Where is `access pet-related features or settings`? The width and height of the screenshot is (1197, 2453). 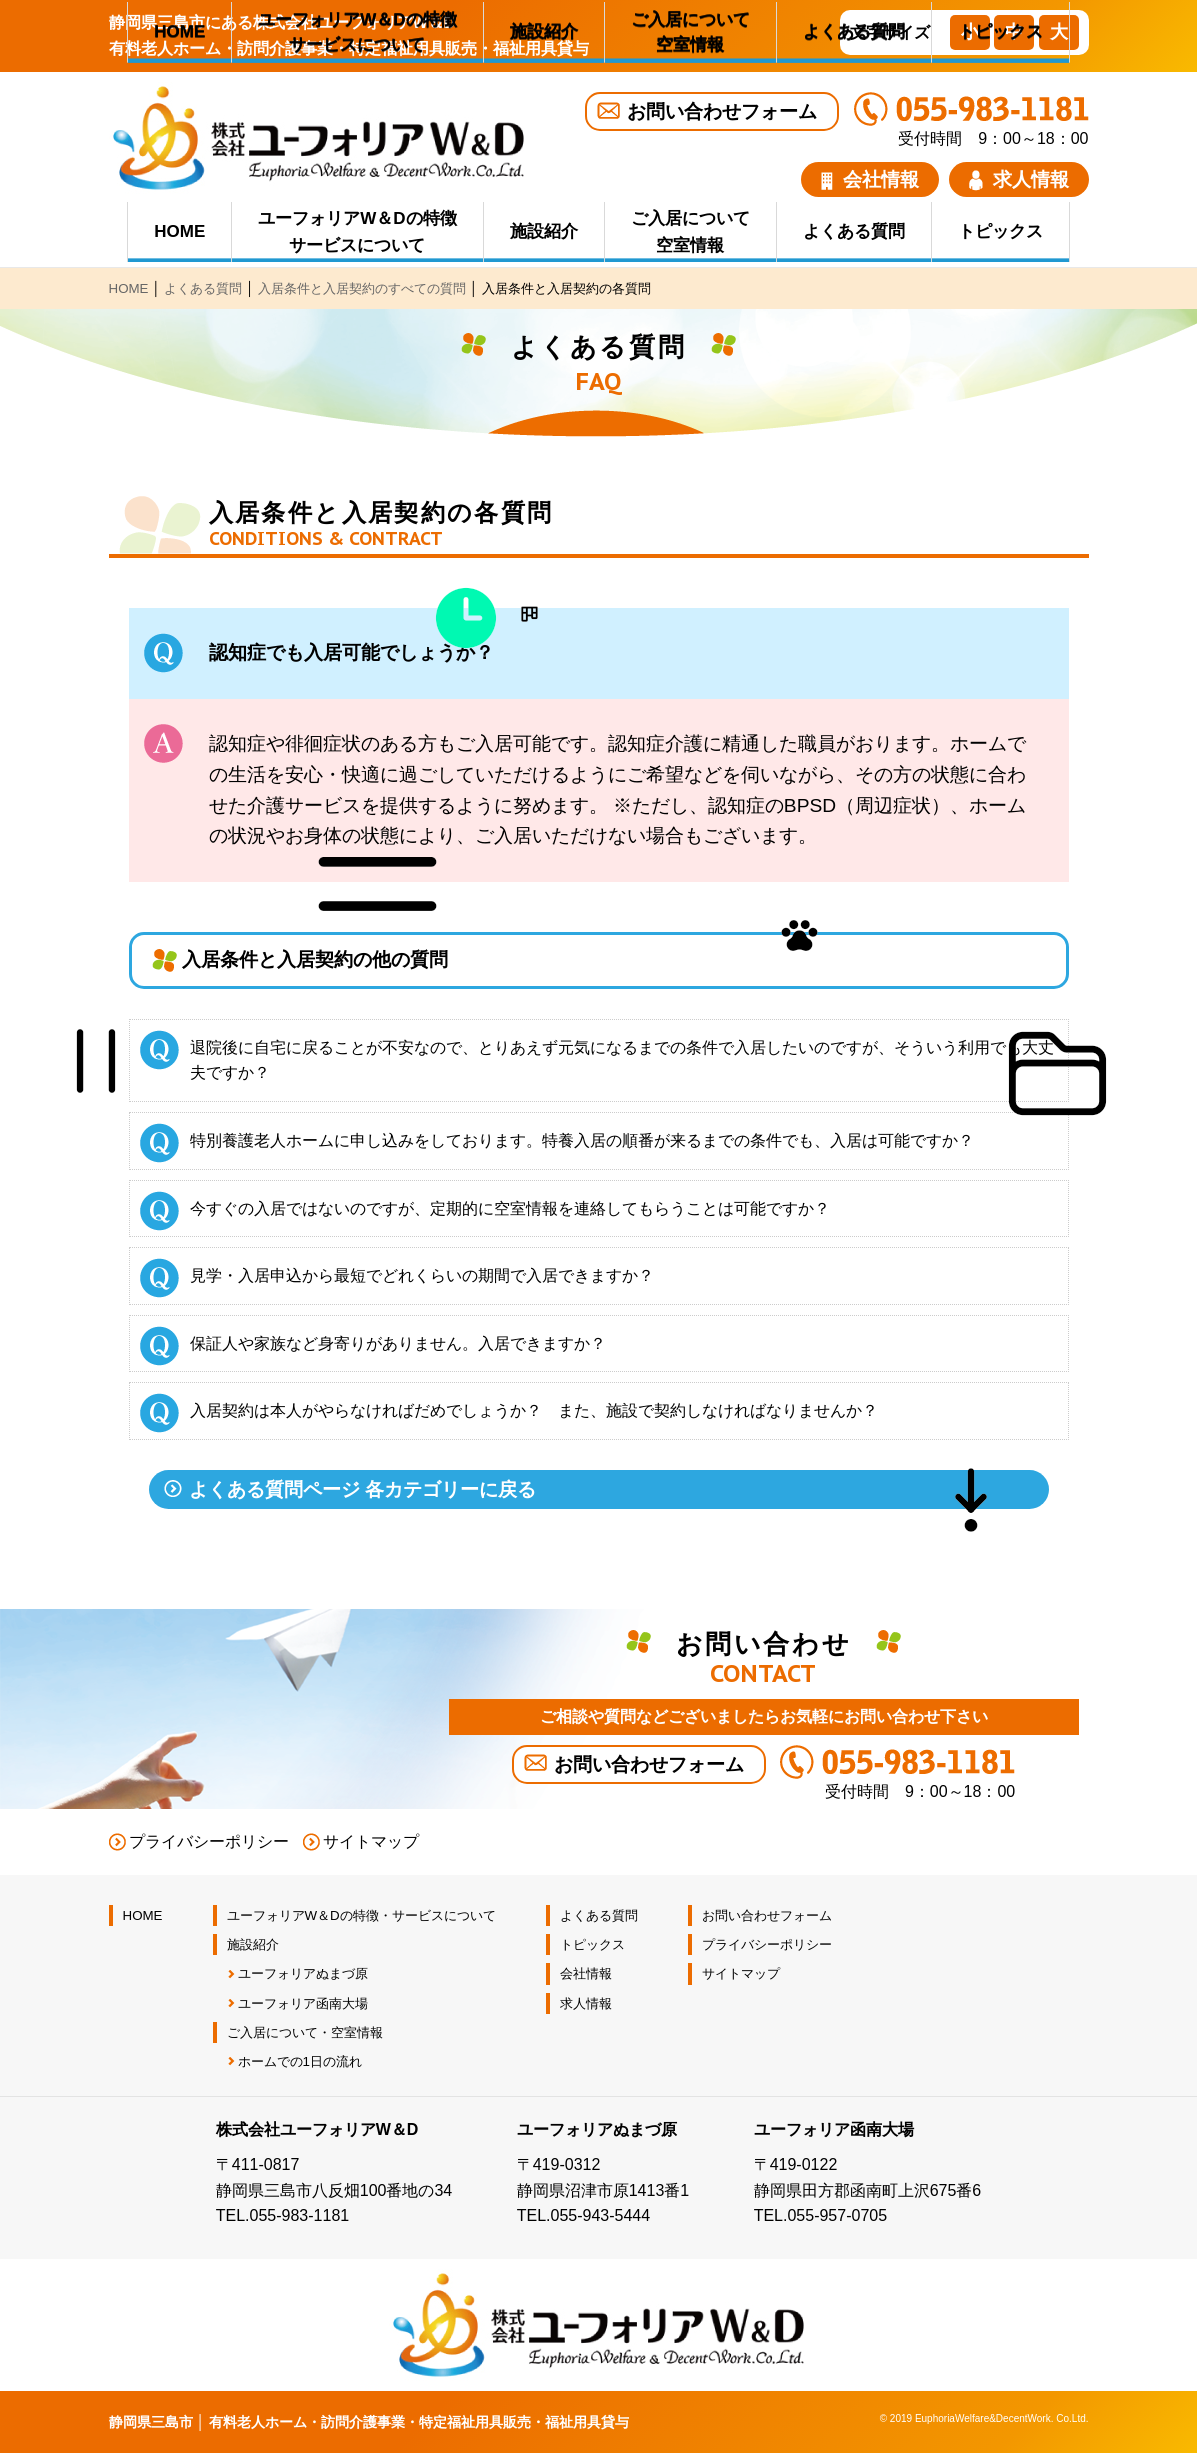 access pet-related features or settings is located at coordinates (799, 935).